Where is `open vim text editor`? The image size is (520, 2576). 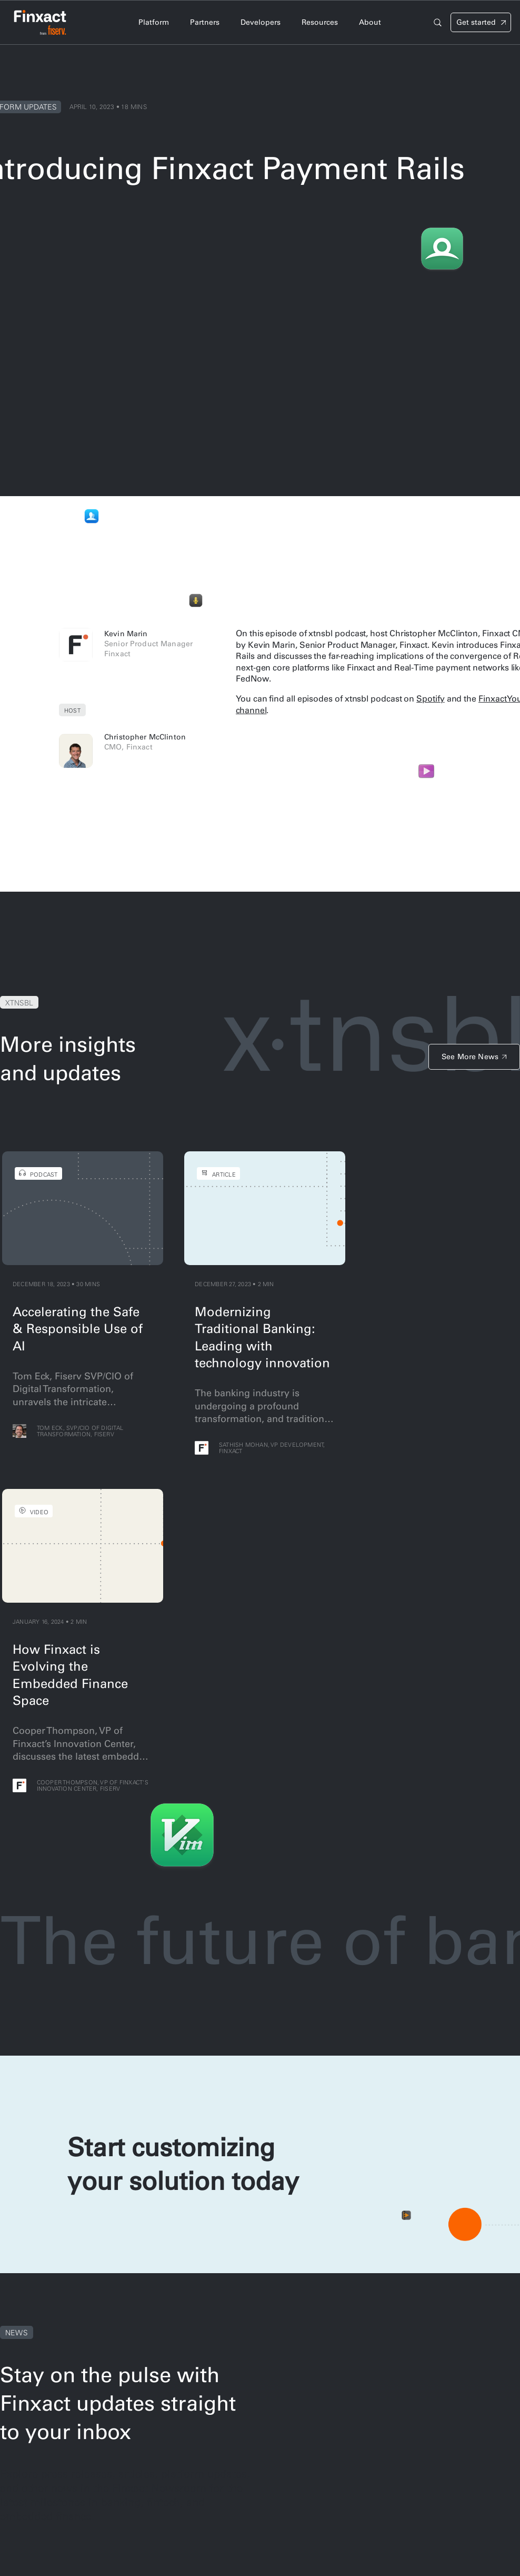
open vim text editor is located at coordinates (182, 1835).